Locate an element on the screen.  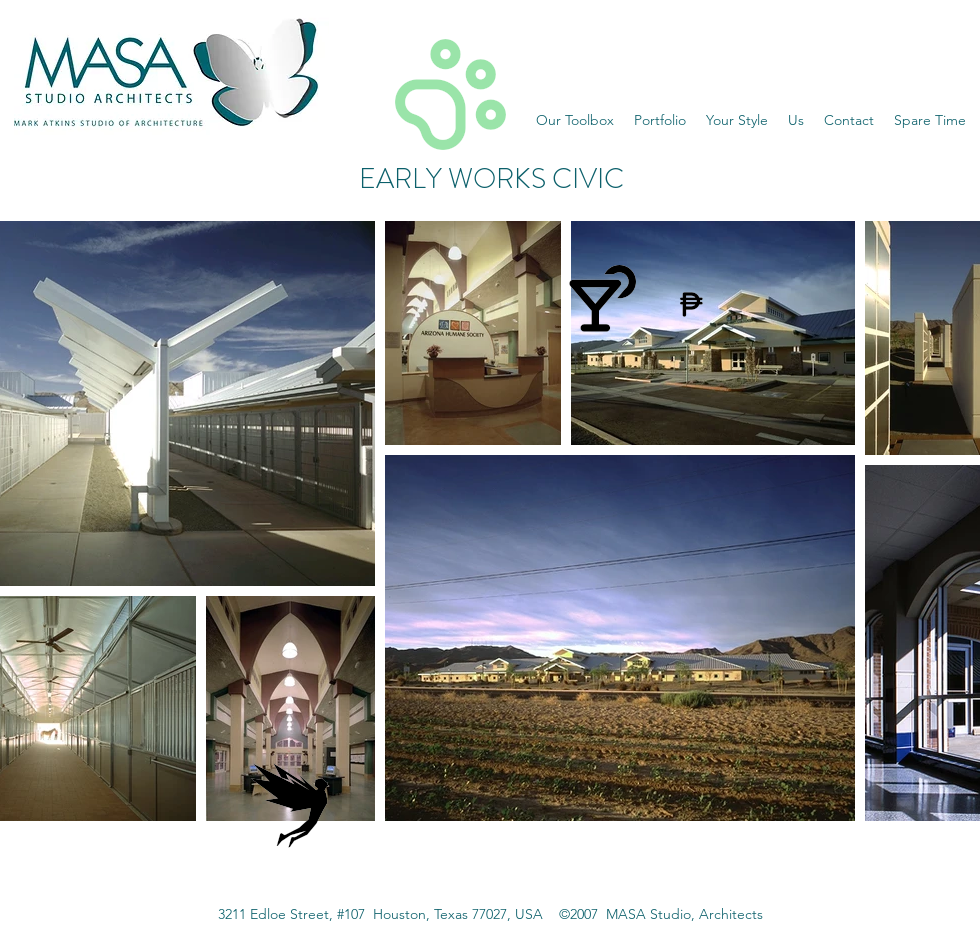
access pet-related features or settings is located at coordinates (450, 94).